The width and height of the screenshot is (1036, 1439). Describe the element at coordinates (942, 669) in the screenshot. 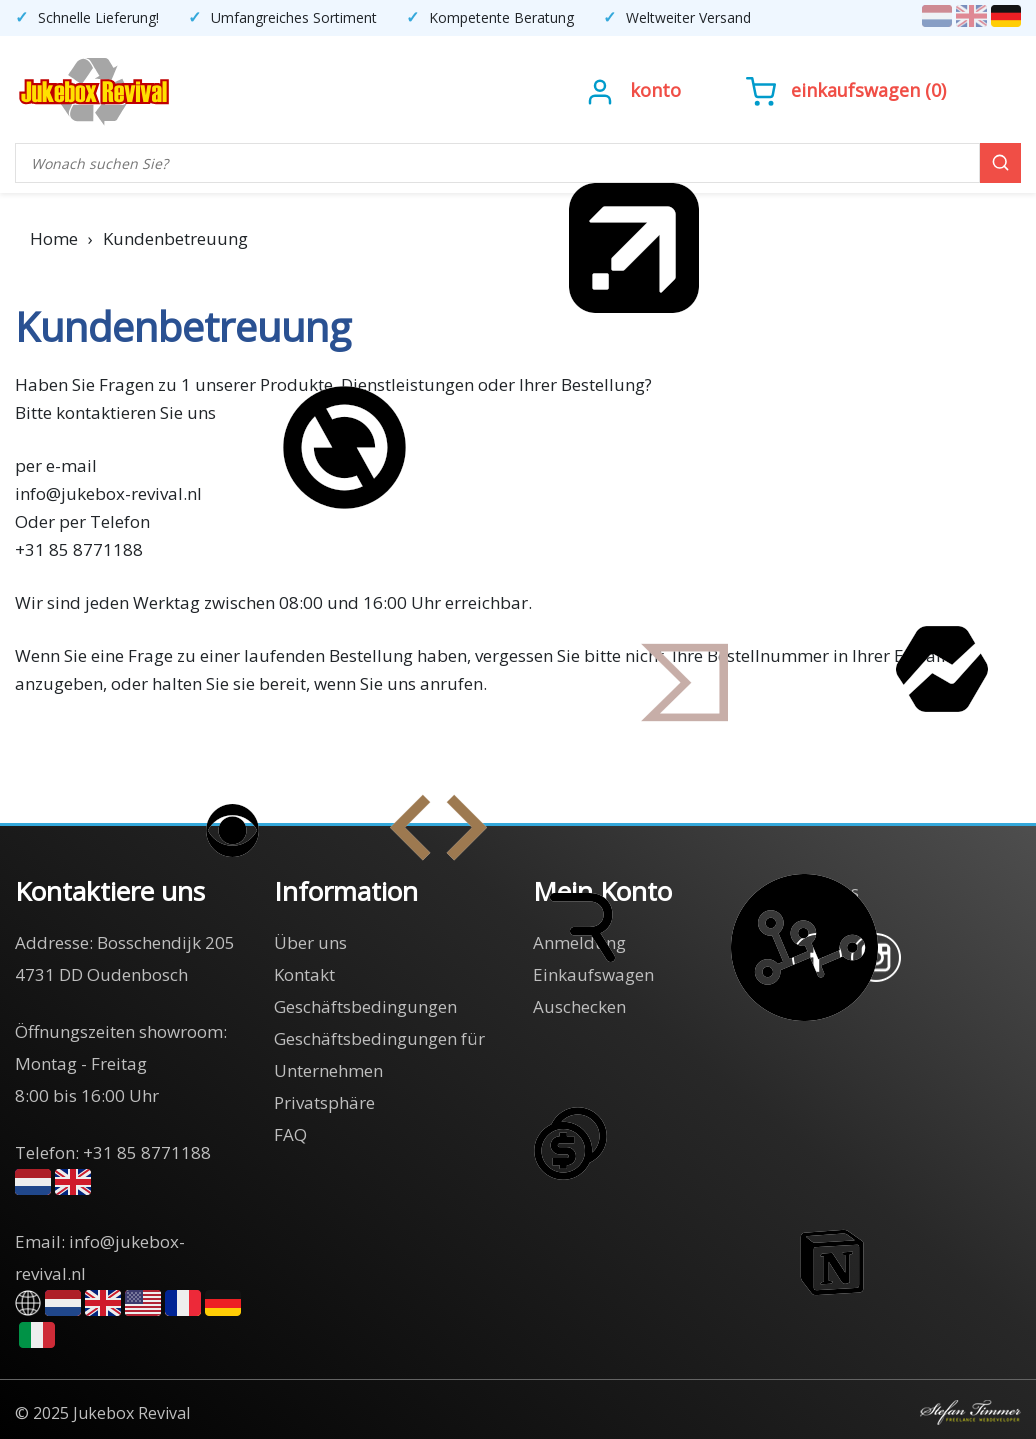

I see `open Baremetrics dashboard` at that location.